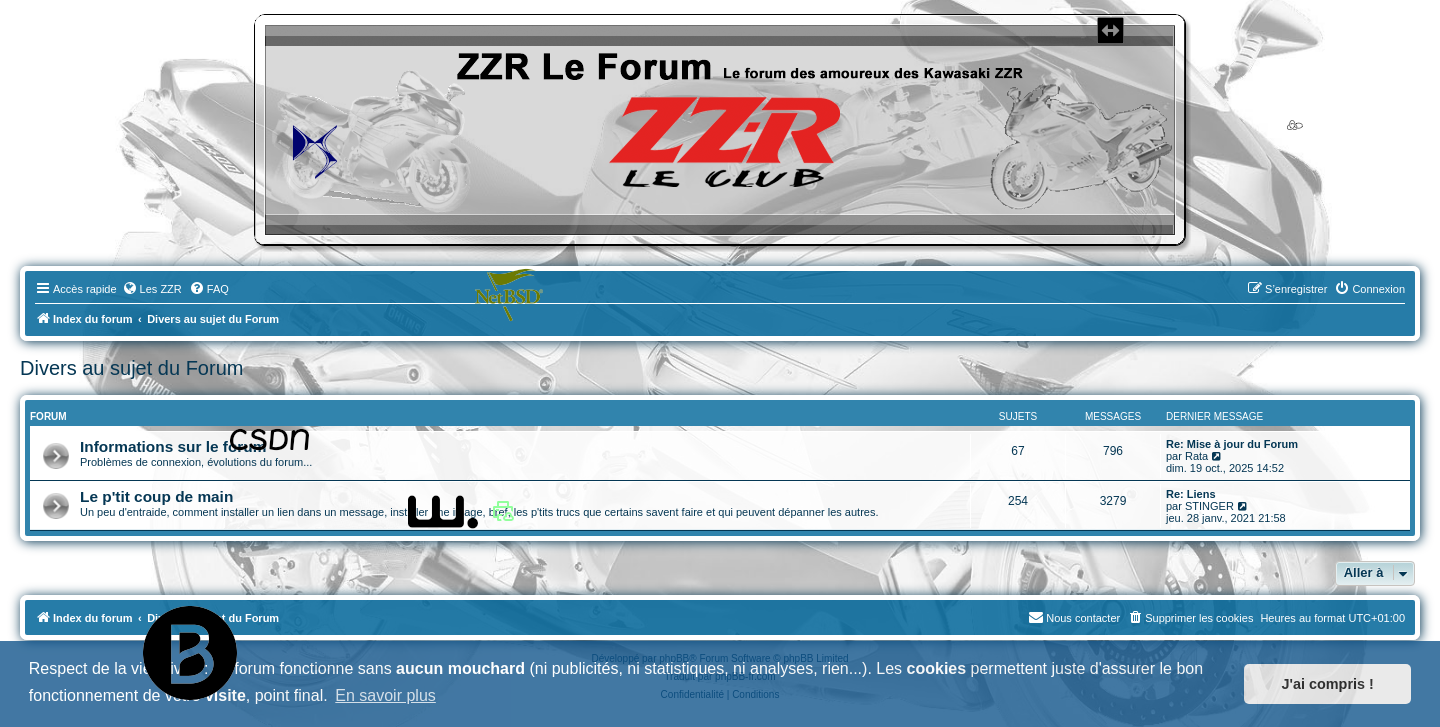  What do you see at coordinates (509, 295) in the screenshot?
I see `NetBSD operating system logo` at bounding box center [509, 295].